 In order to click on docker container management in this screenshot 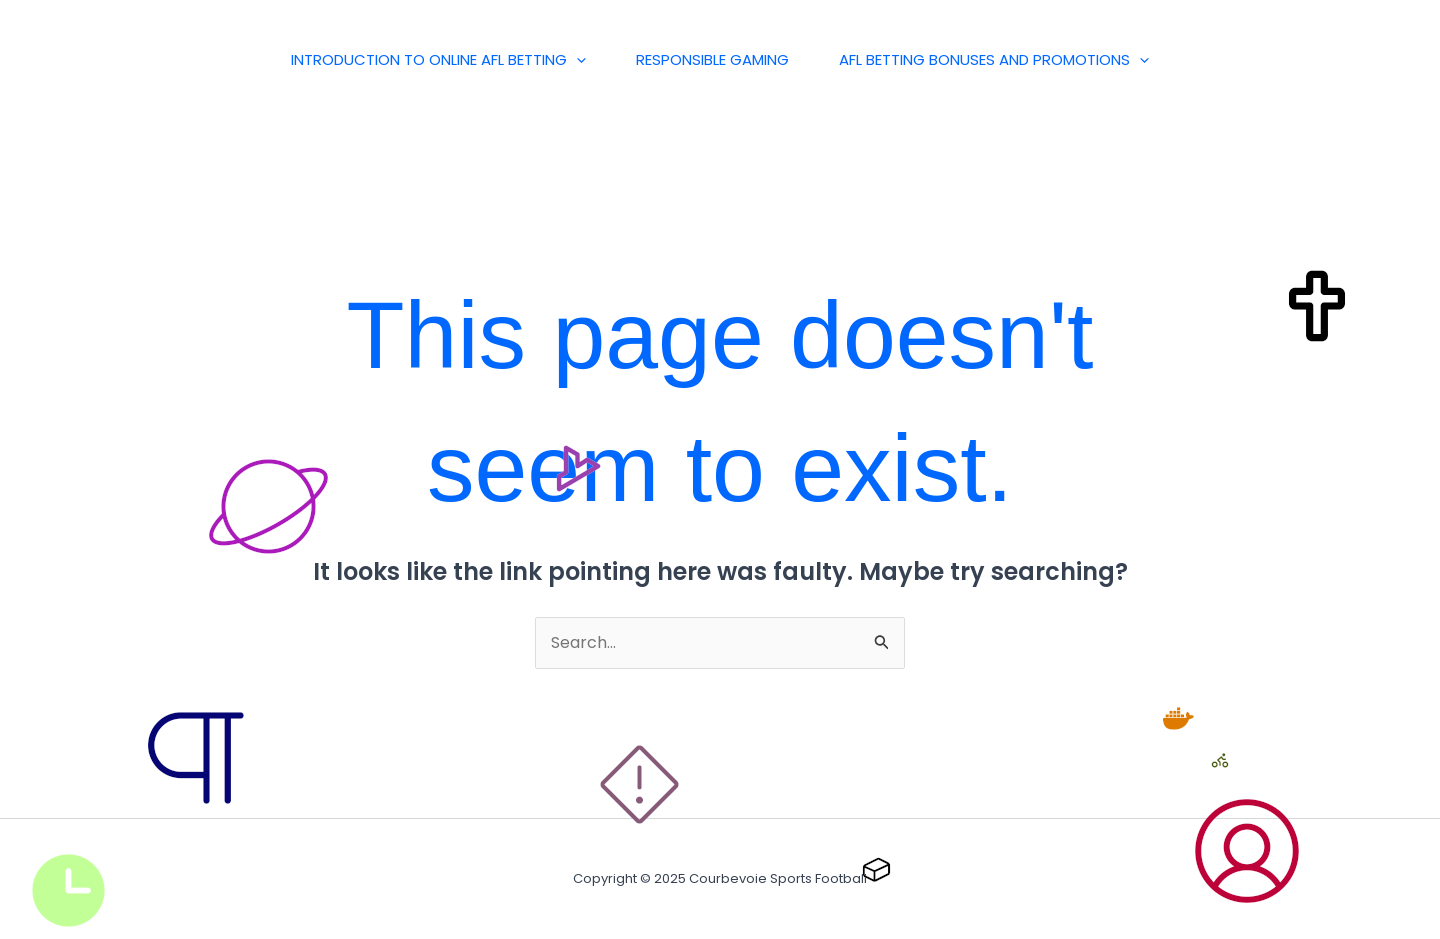, I will do `click(1178, 718)`.